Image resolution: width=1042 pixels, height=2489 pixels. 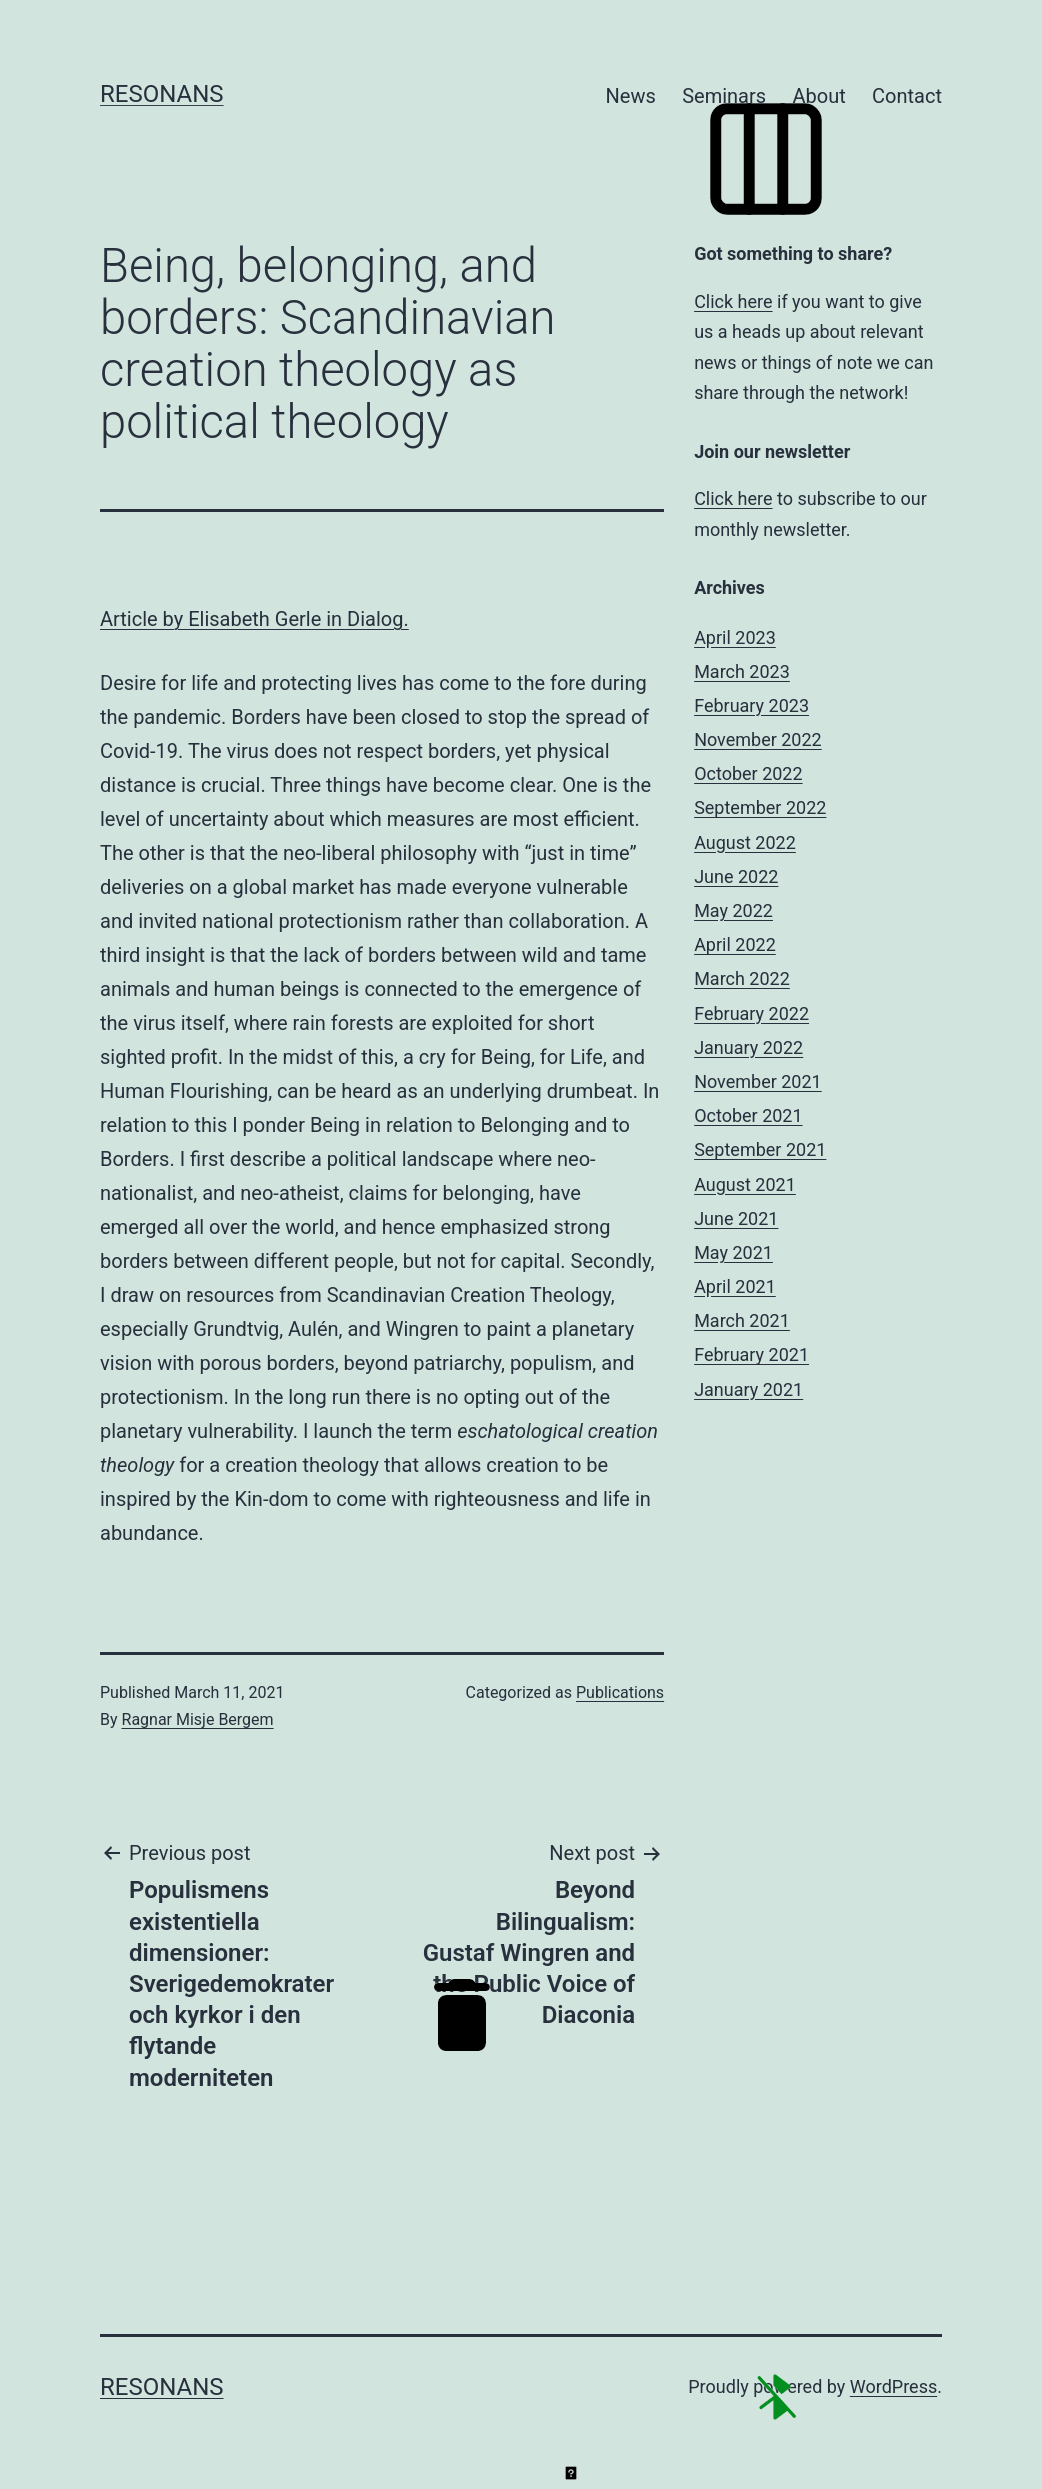 I want to click on access help or FAQ section, so click(x=571, y=2473).